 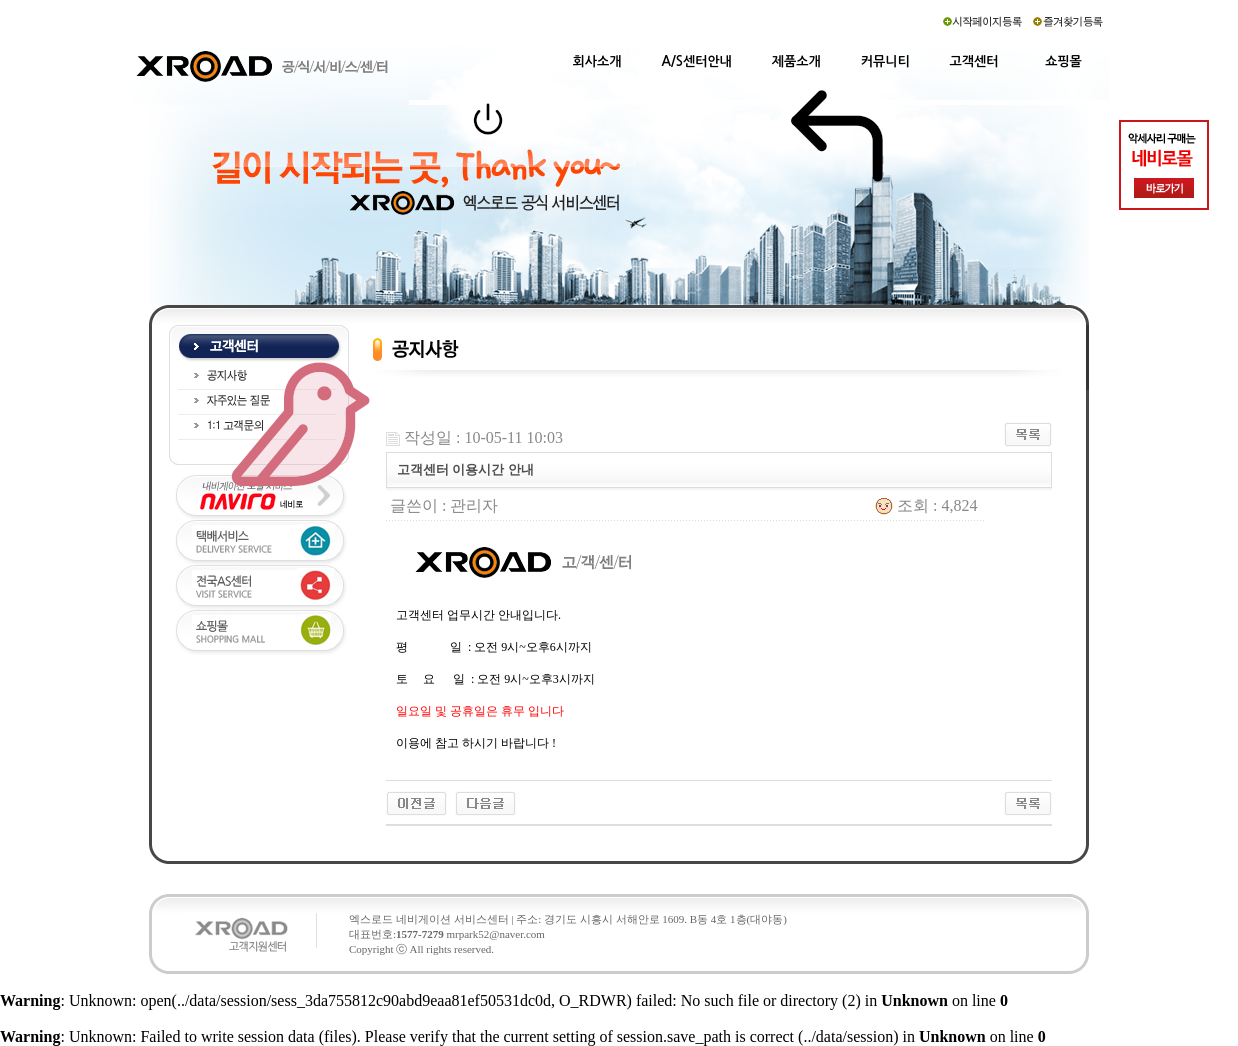 I want to click on turn device on or off, so click(x=488, y=119).